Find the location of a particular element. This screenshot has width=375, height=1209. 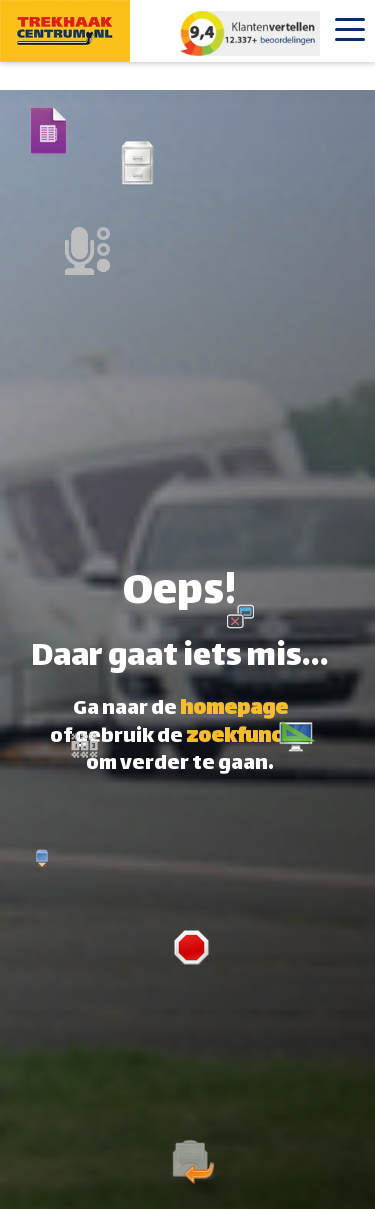

access display settings is located at coordinates (296, 736).